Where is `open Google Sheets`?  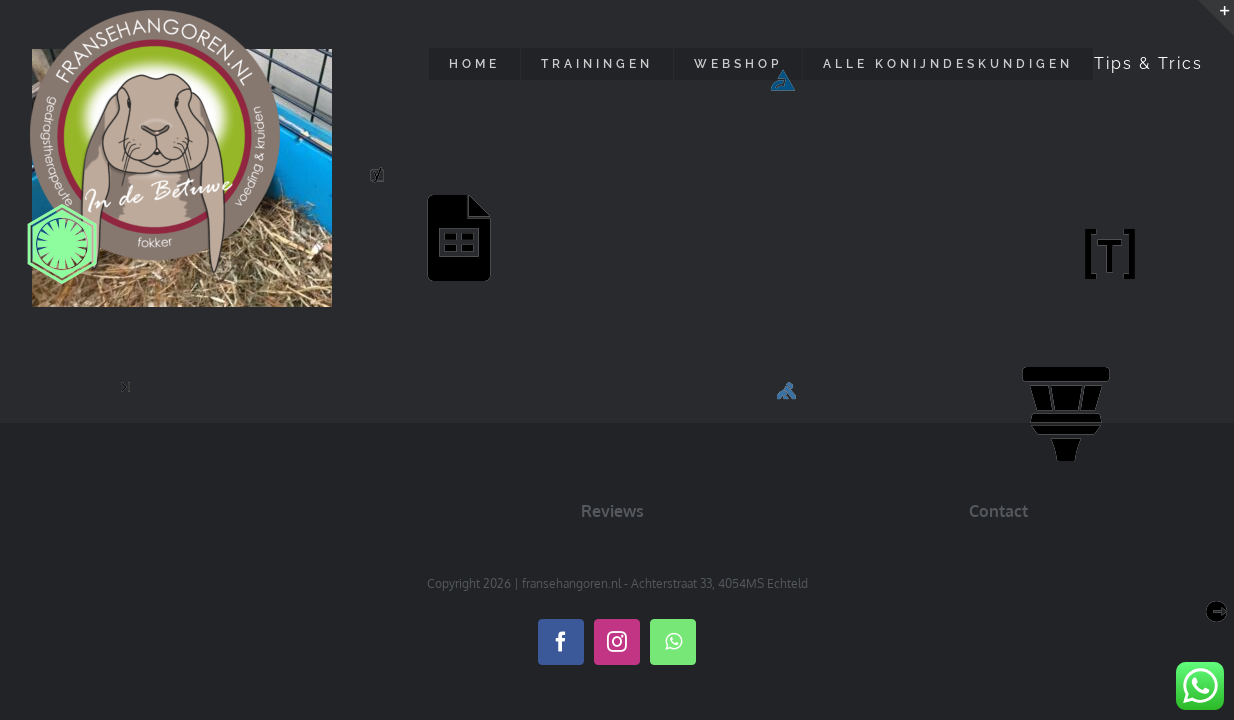 open Google Sheets is located at coordinates (459, 238).